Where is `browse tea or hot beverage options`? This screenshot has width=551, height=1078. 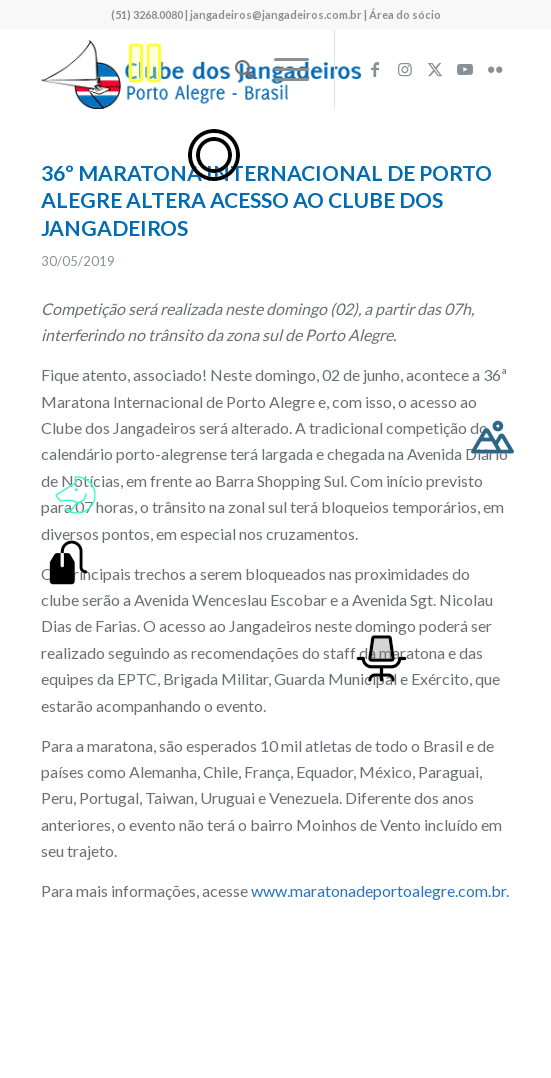
browse tea or hot beverage options is located at coordinates (67, 564).